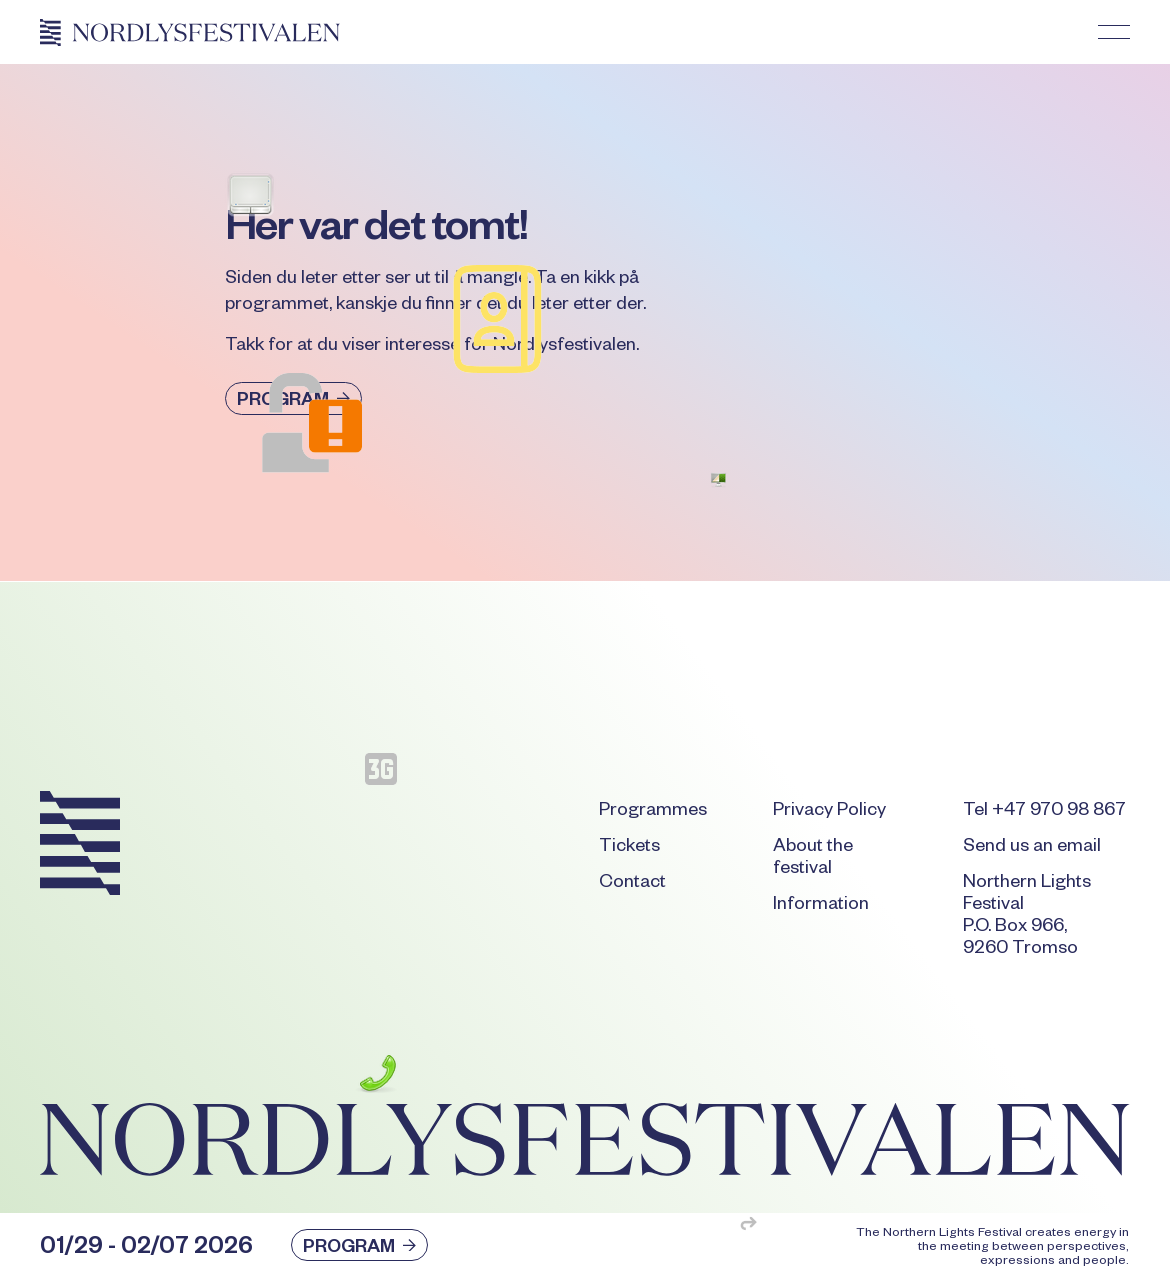  I want to click on redo last undone action, so click(748, 1223).